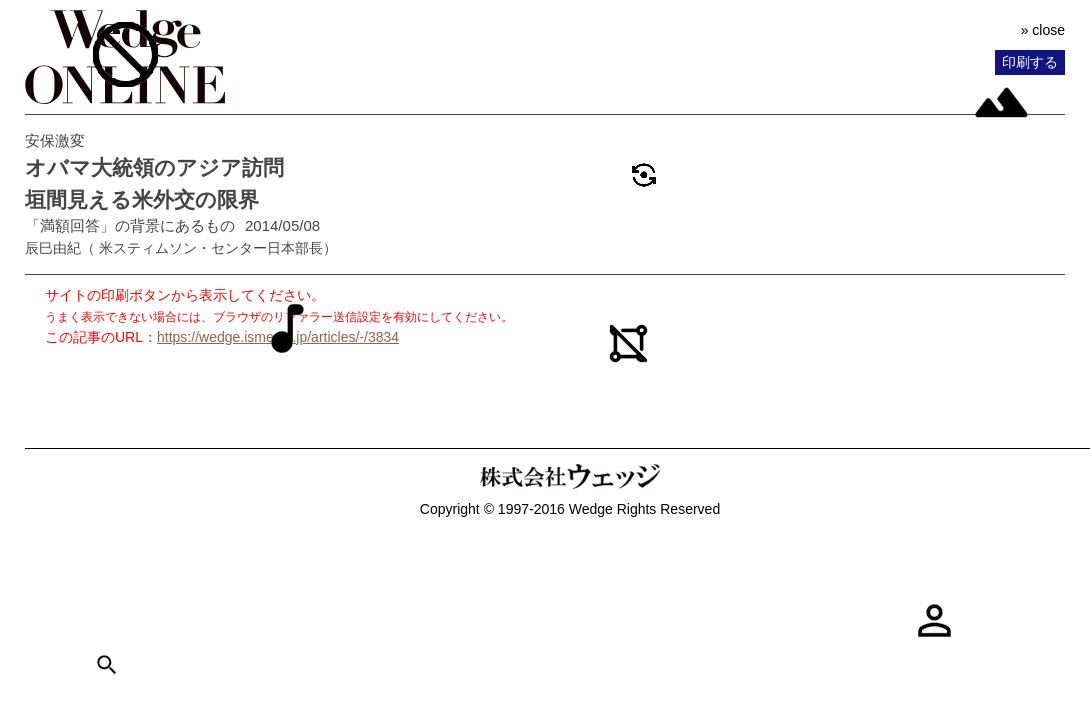  What do you see at coordinates (934, 620) in the screenshot?
I see `view your profile` at bounding box center [934, 620].